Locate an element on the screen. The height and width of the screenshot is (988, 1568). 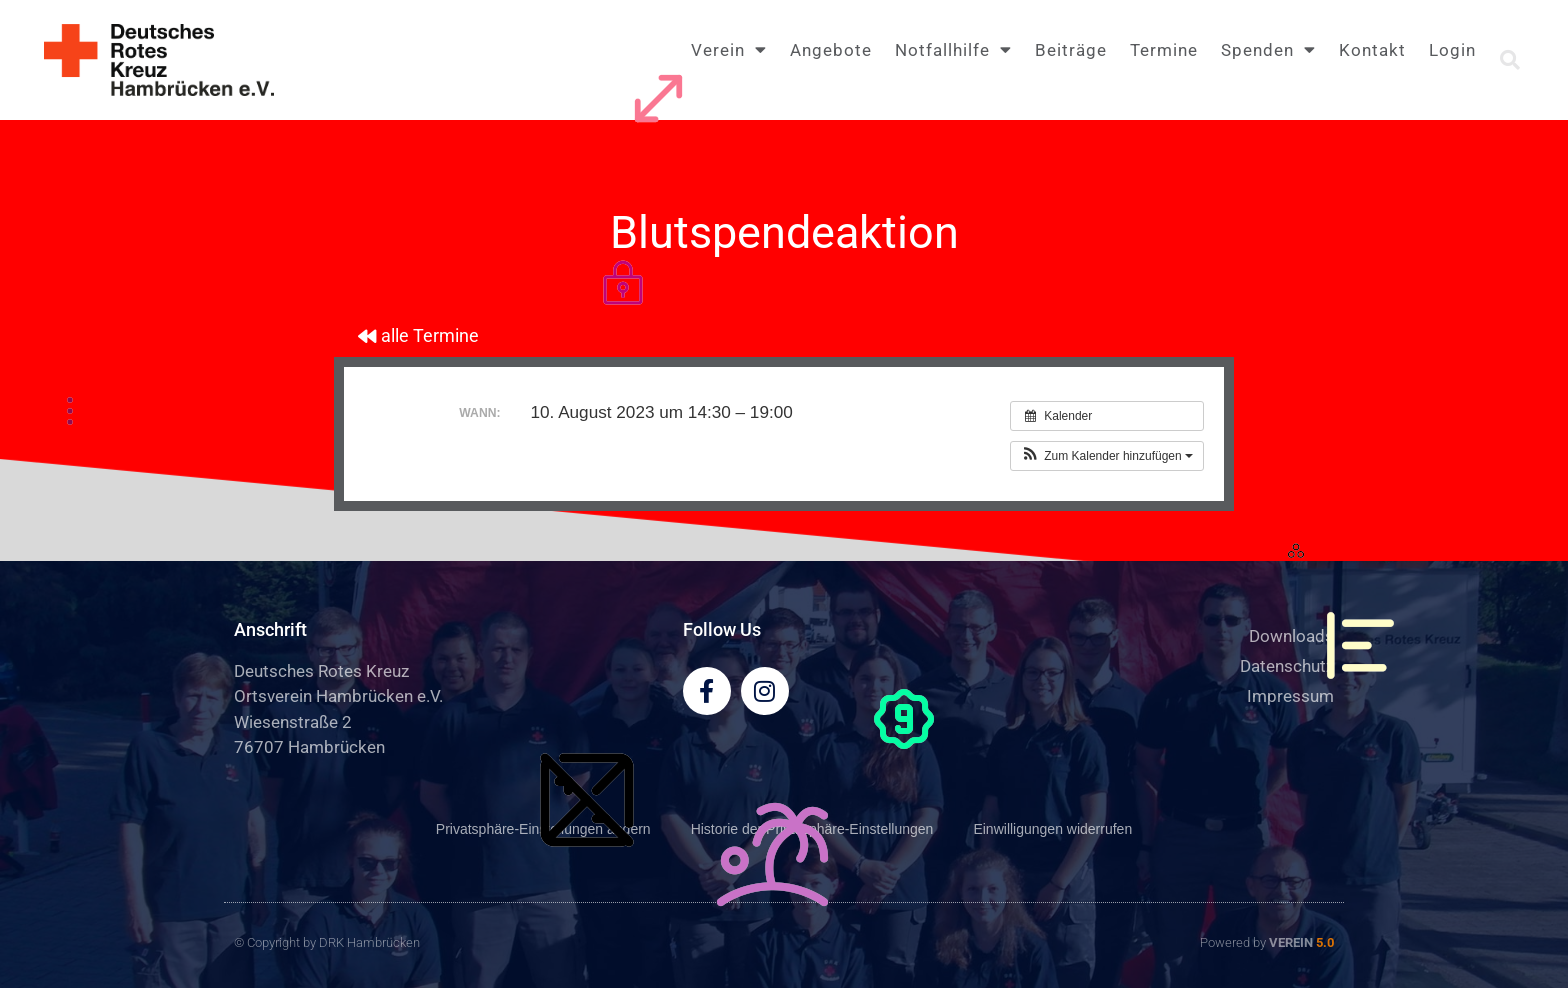
group or cluster related items is located at coordinates (1296, 551).